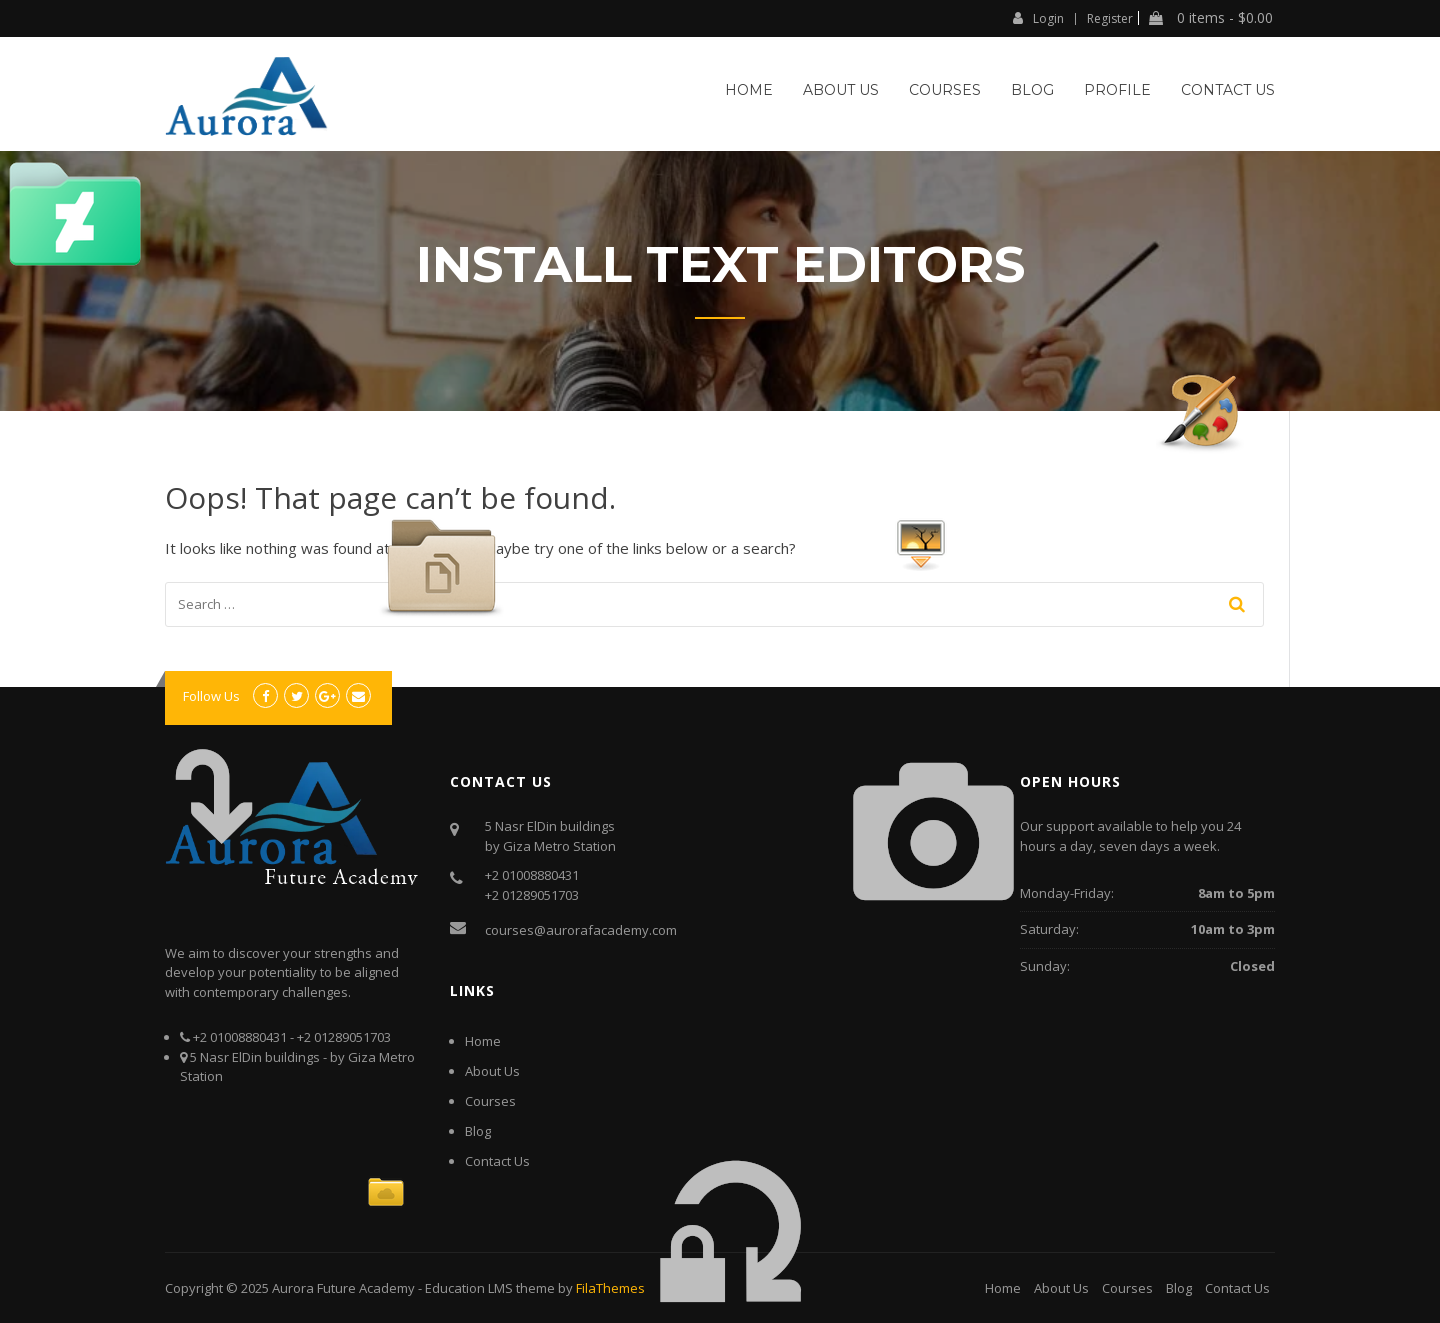 The image size is (1440, 1323). I want to click on screen rotation is locked, so click(735, 1236).